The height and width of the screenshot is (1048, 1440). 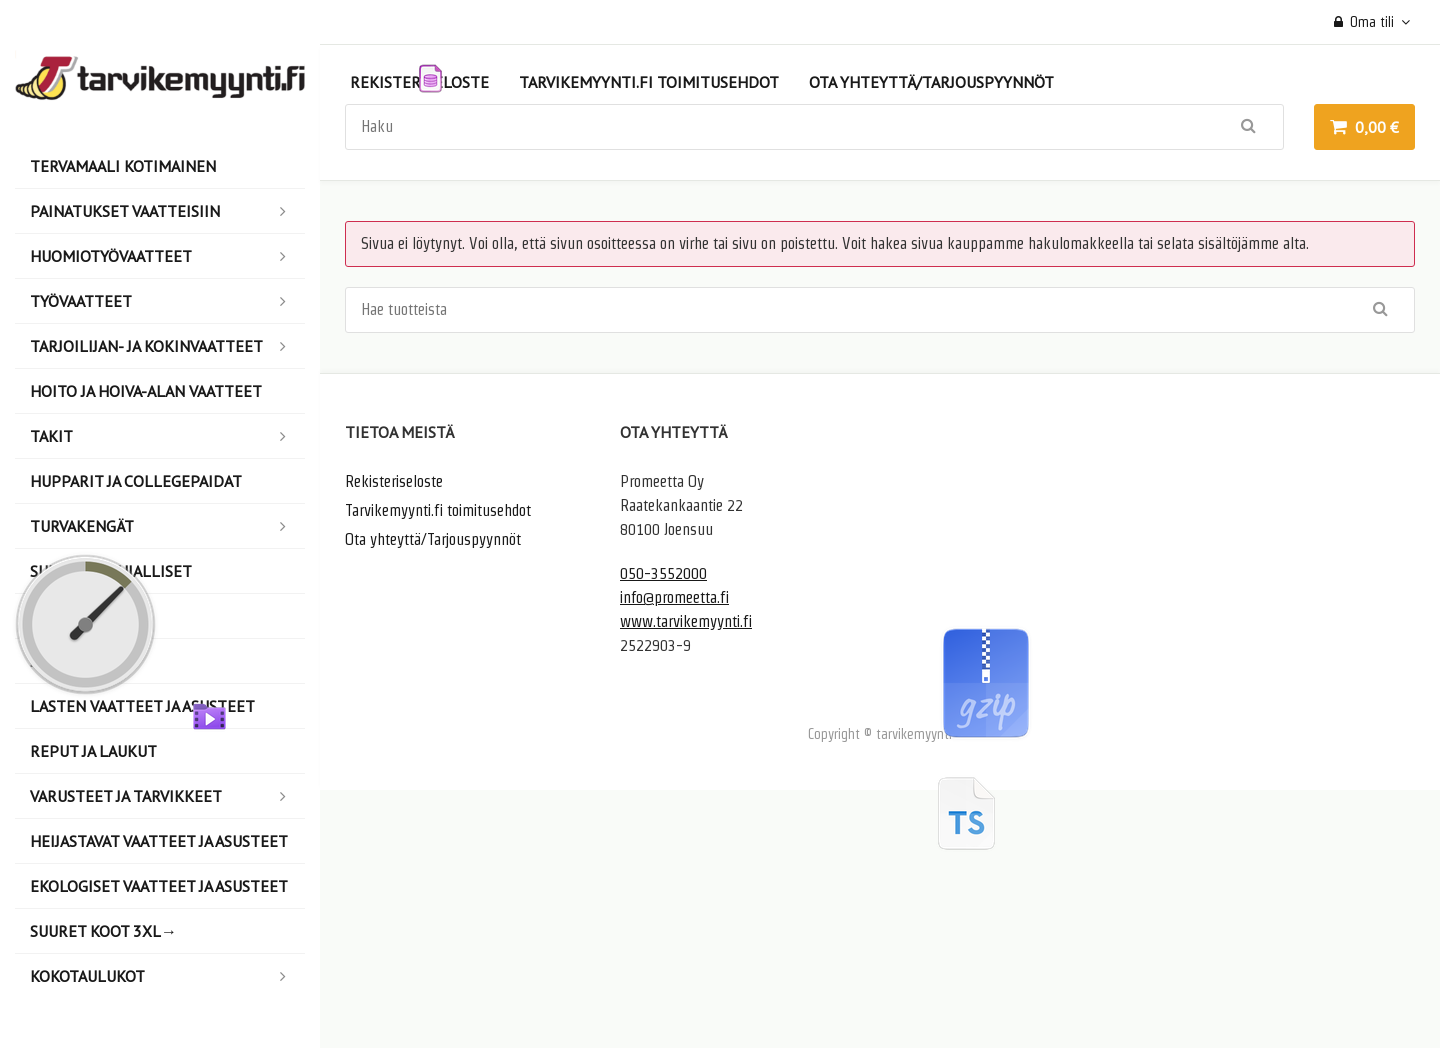 I want to click on libreoffice base database file, so click(x=430, y=78).